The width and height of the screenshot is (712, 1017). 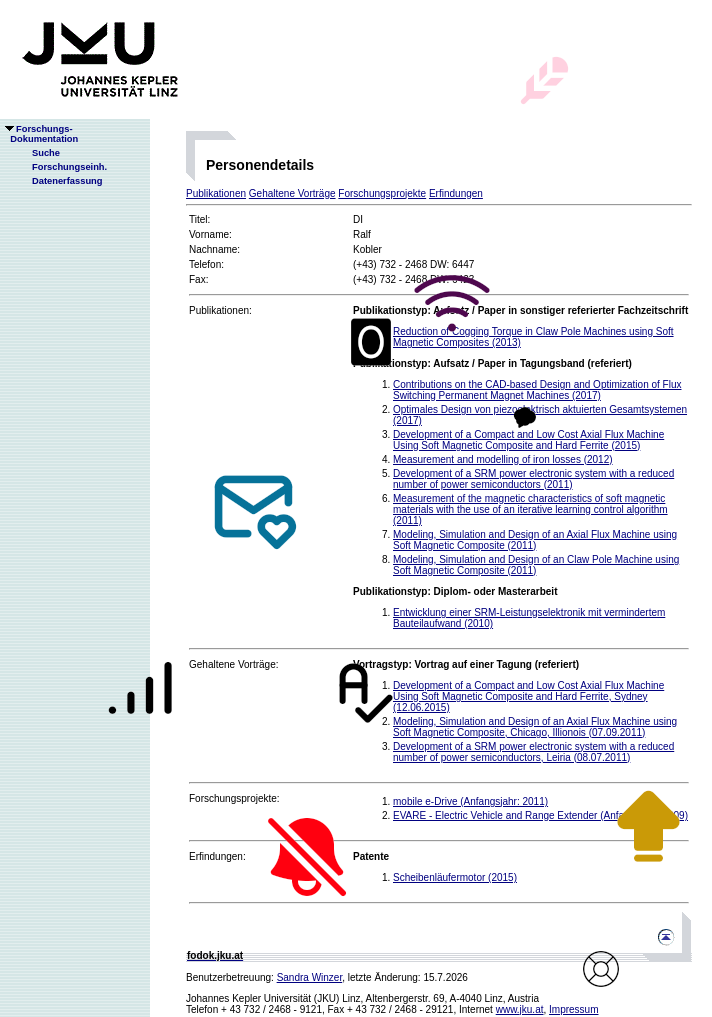 What do you see at coordinates (544, 80) in the screenshot?
I see `compose a new post or message` at bounding box center [544, 80].